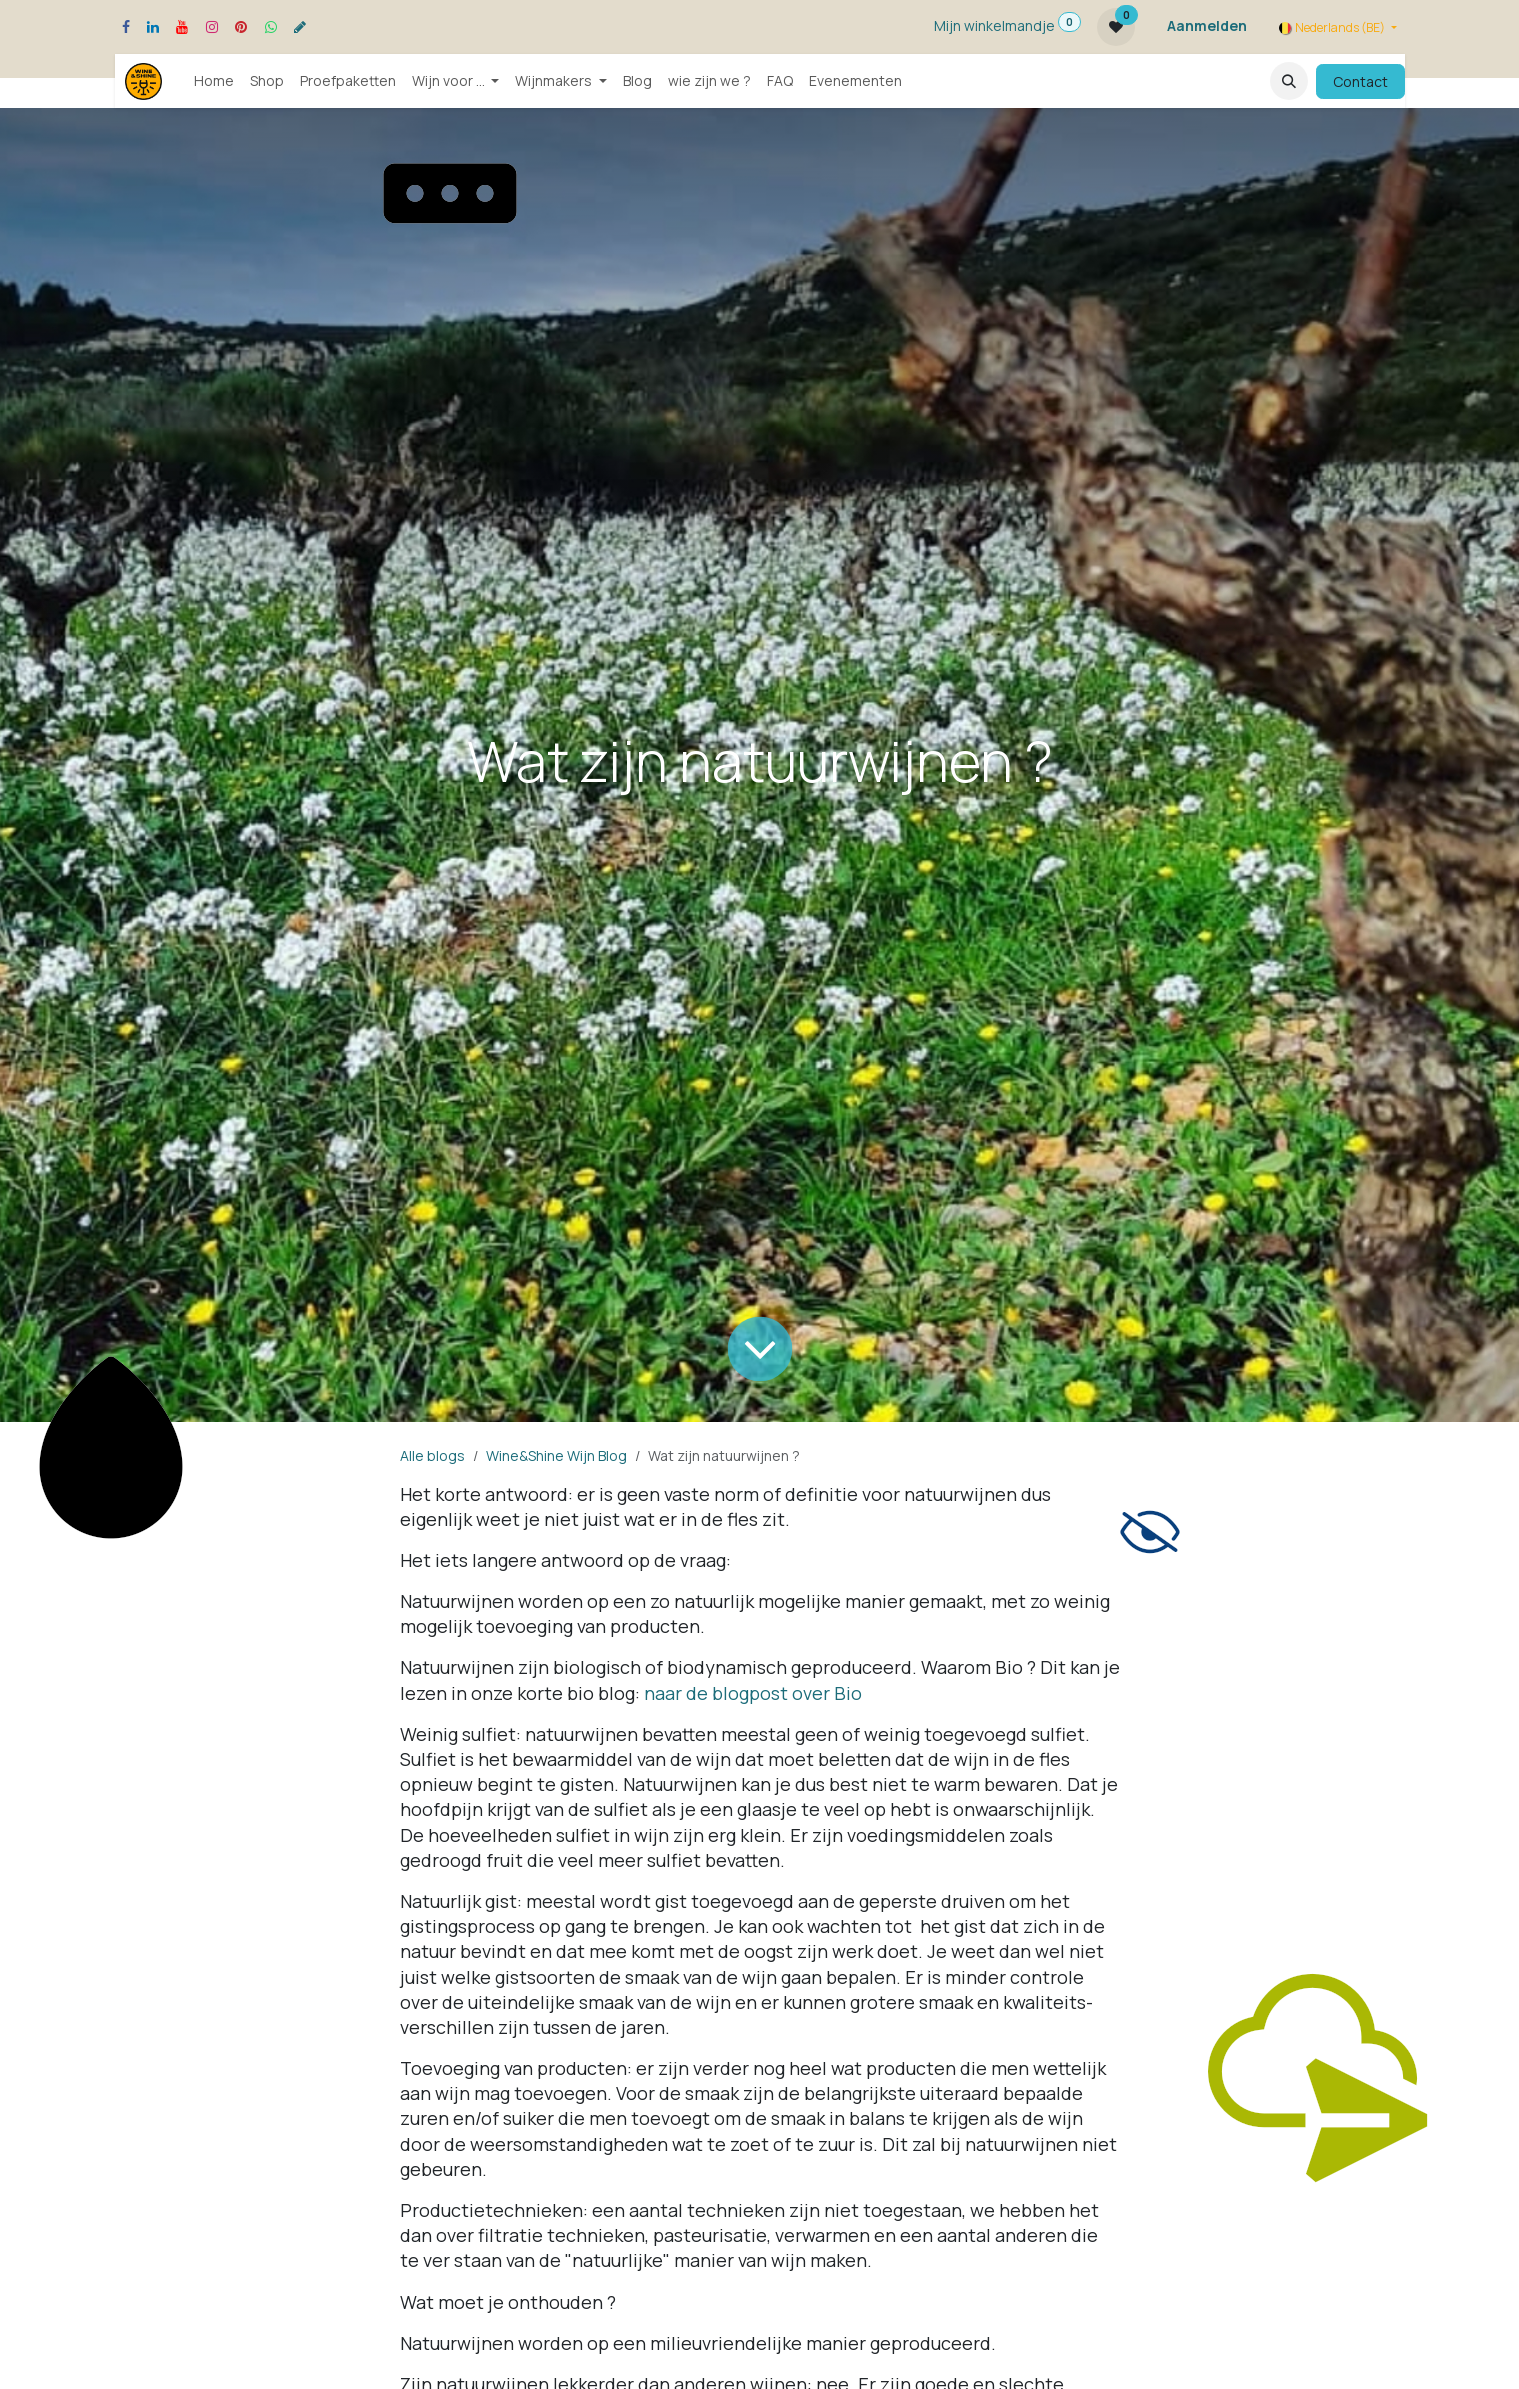 The image size is (1519, 2389). What do you see at coordinates (111, 1454) in the screenshot?
I see `indicates water or liquid-related feature` at bounding box center [111, 1454].